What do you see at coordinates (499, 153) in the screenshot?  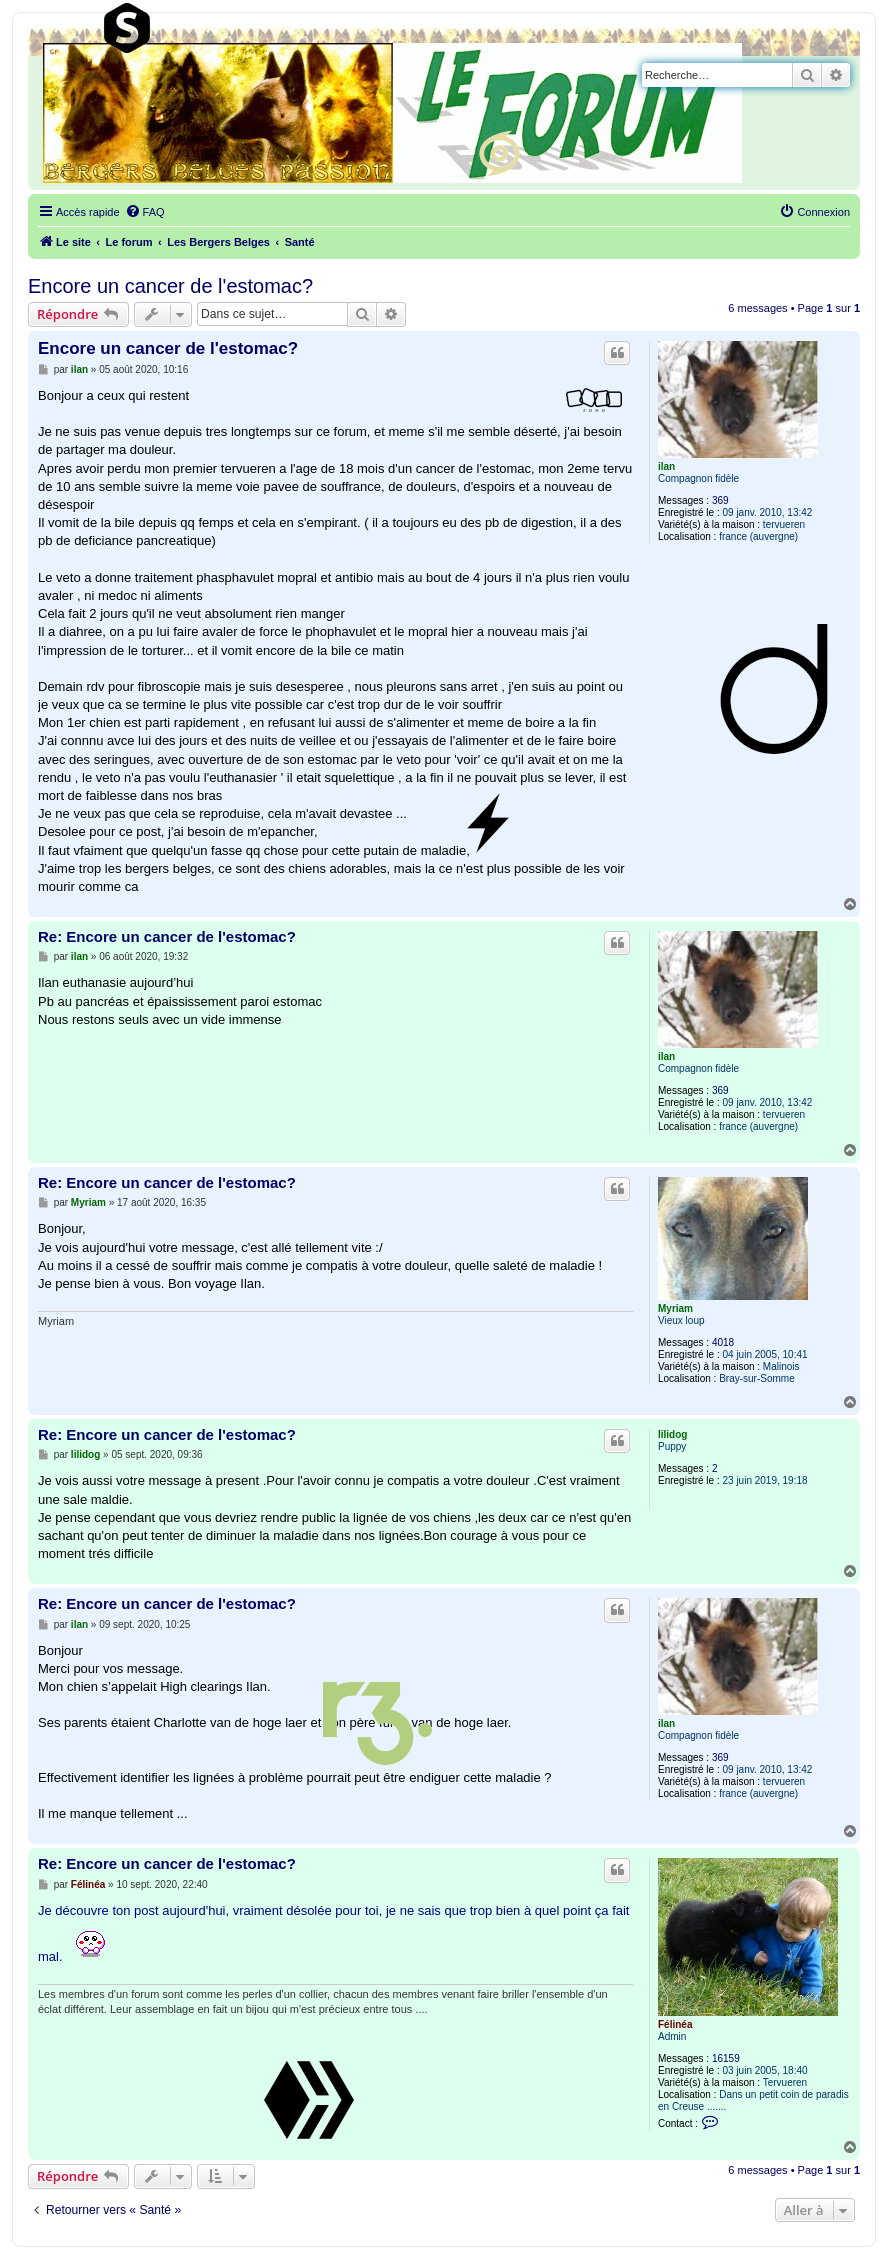 I see `indicates typhoon or hurricane weather alert` at bounding box center [499, 153].